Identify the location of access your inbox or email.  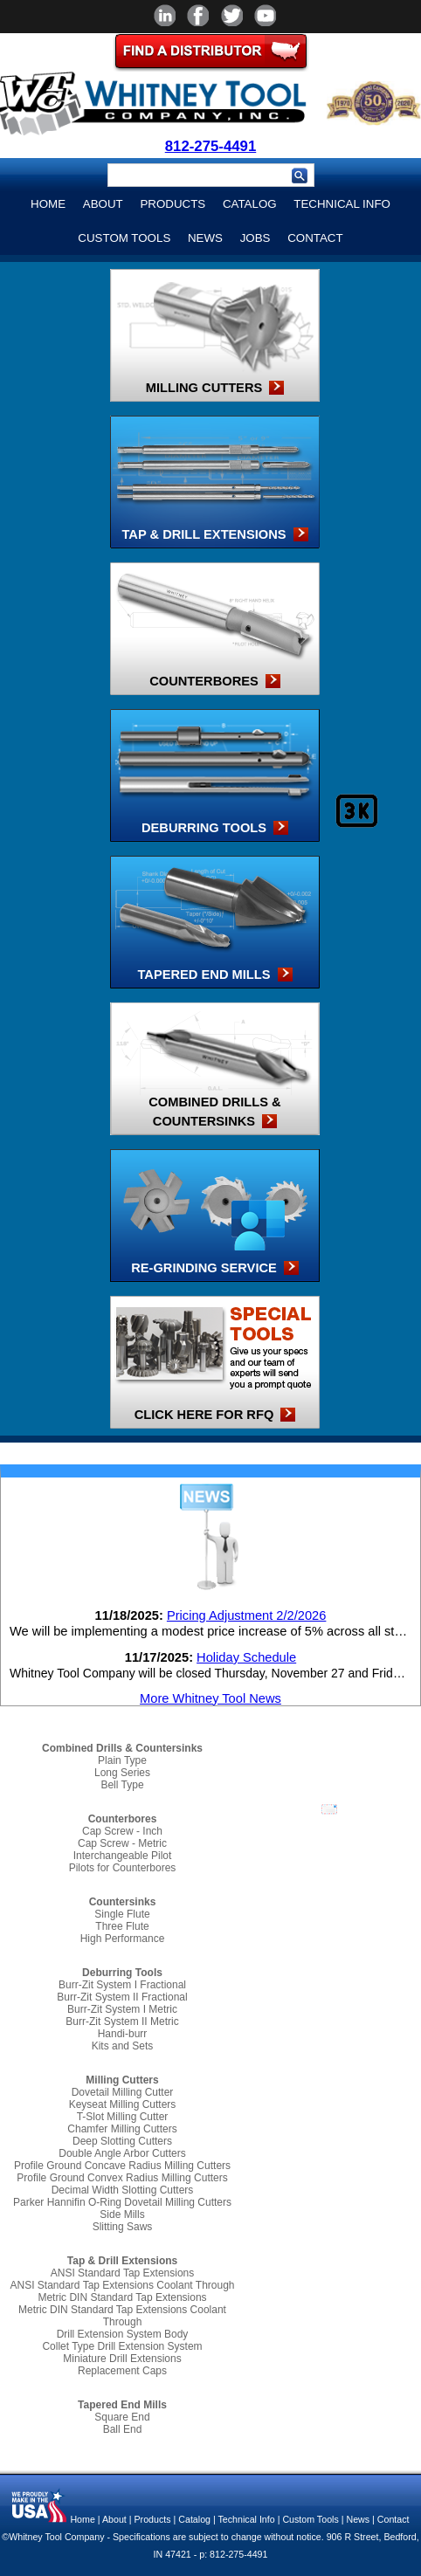
(329, 1809).